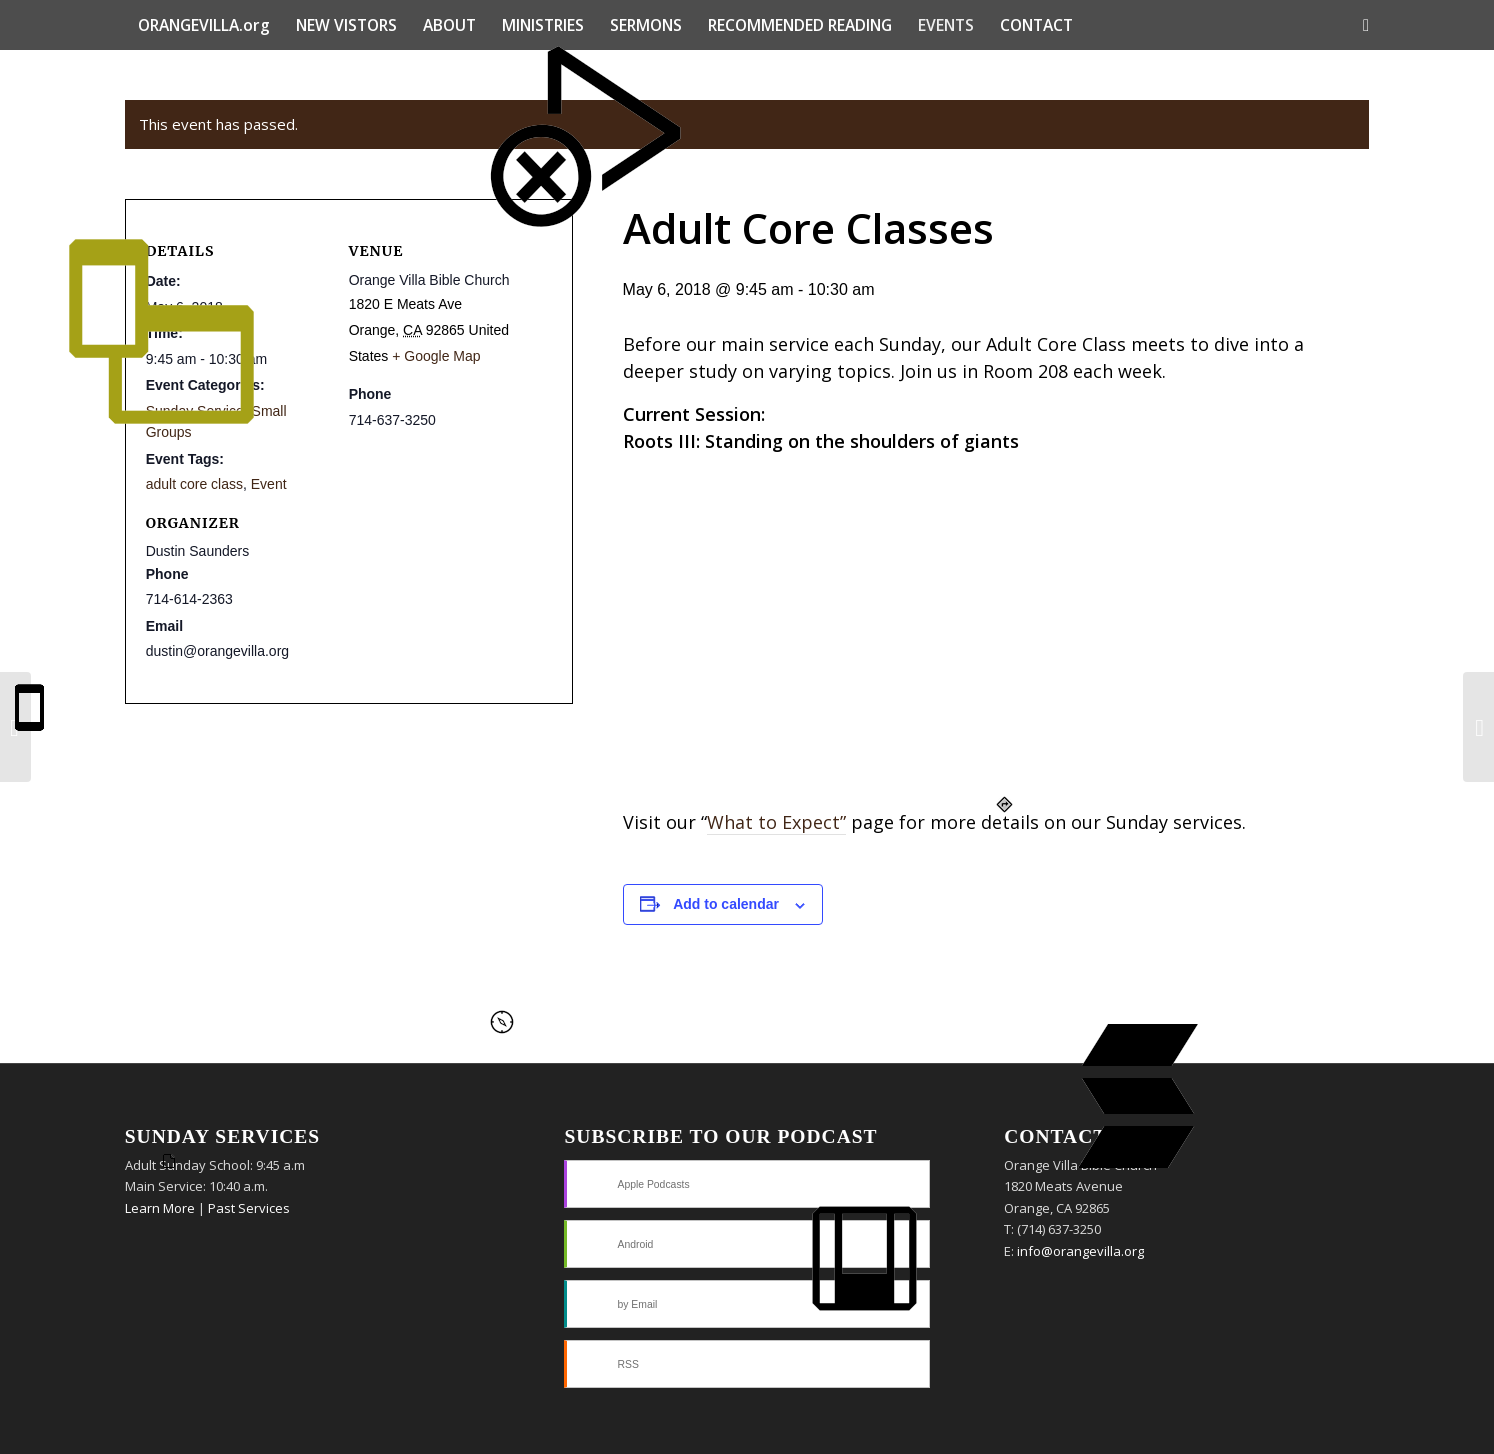  I want to click on navigate to explore or discover features, so click(502, 1022).